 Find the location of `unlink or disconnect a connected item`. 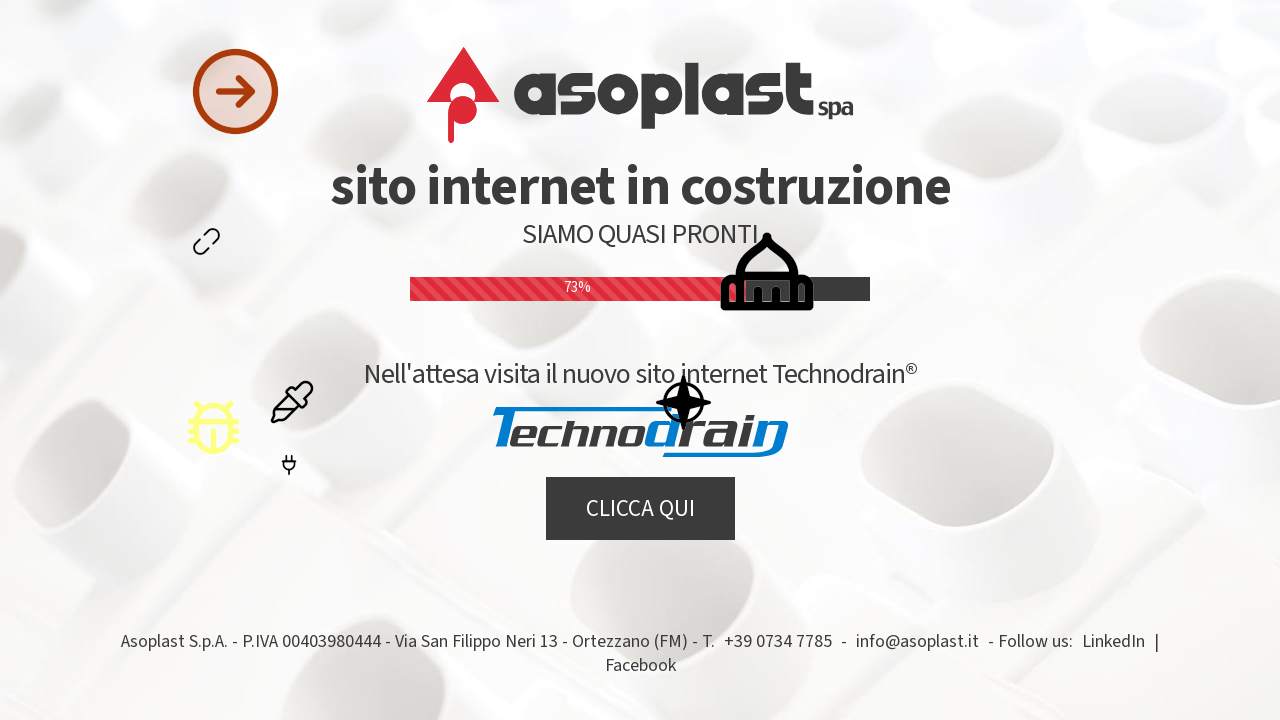

unlink or disconnect a connected item is located at coordinates (206, 241).